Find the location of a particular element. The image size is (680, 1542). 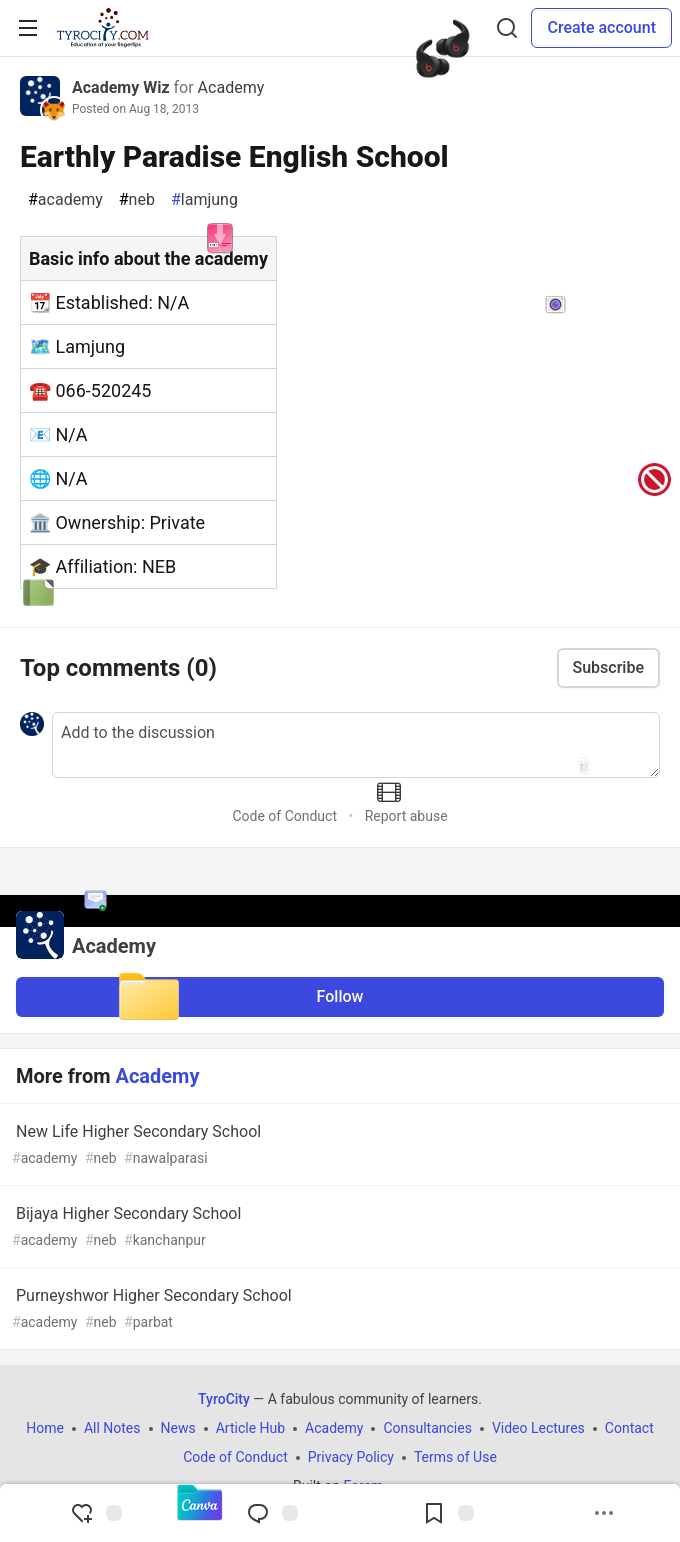

change desktop wallpaper settings is located at coordinates (38, 591).